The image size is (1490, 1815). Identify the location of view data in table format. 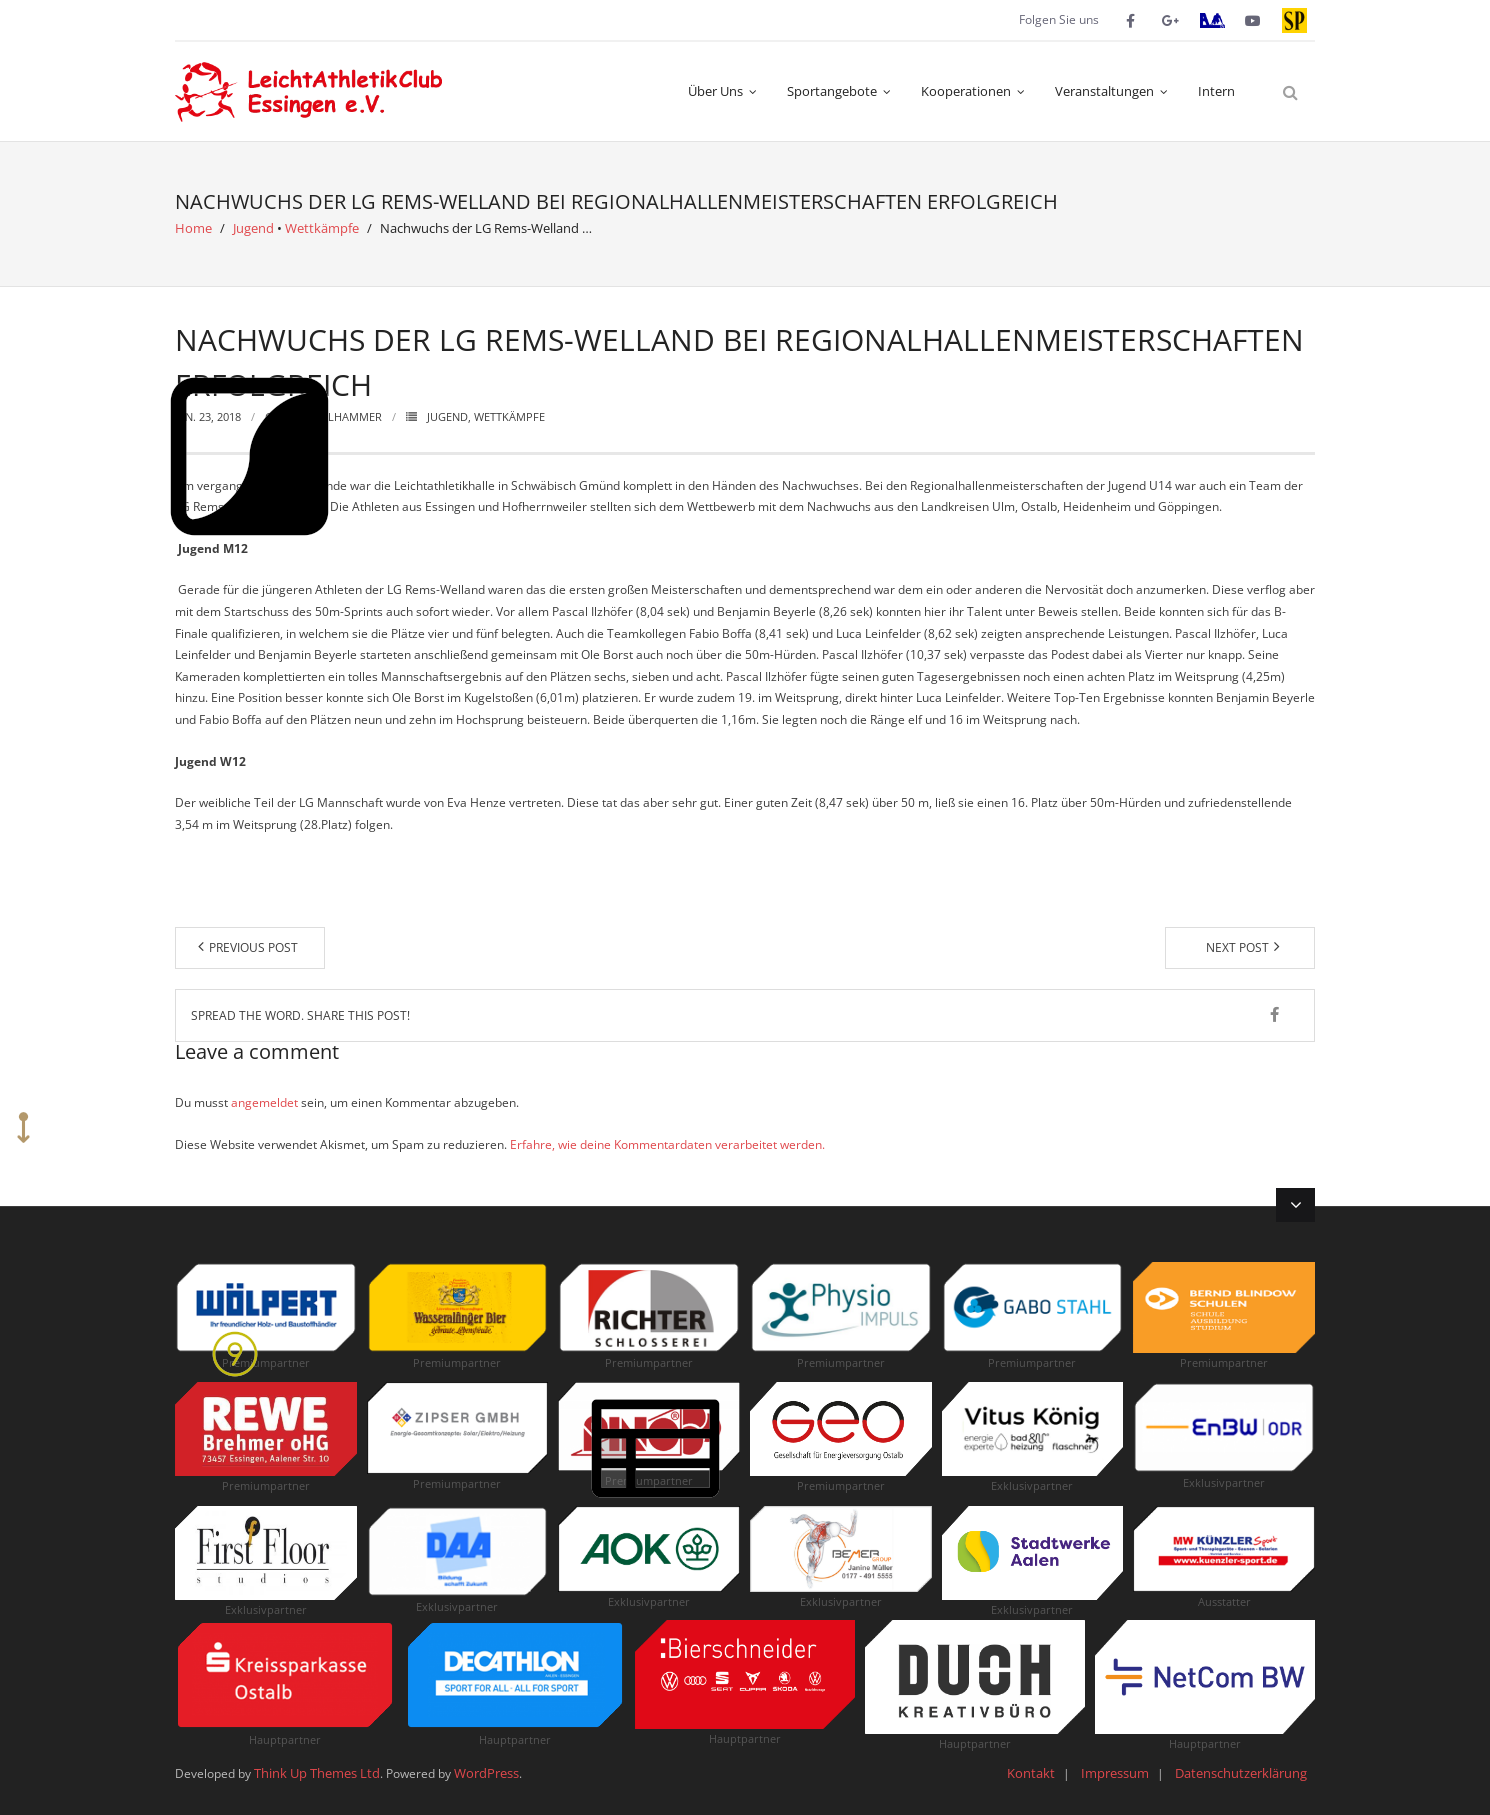
(655, 1448).